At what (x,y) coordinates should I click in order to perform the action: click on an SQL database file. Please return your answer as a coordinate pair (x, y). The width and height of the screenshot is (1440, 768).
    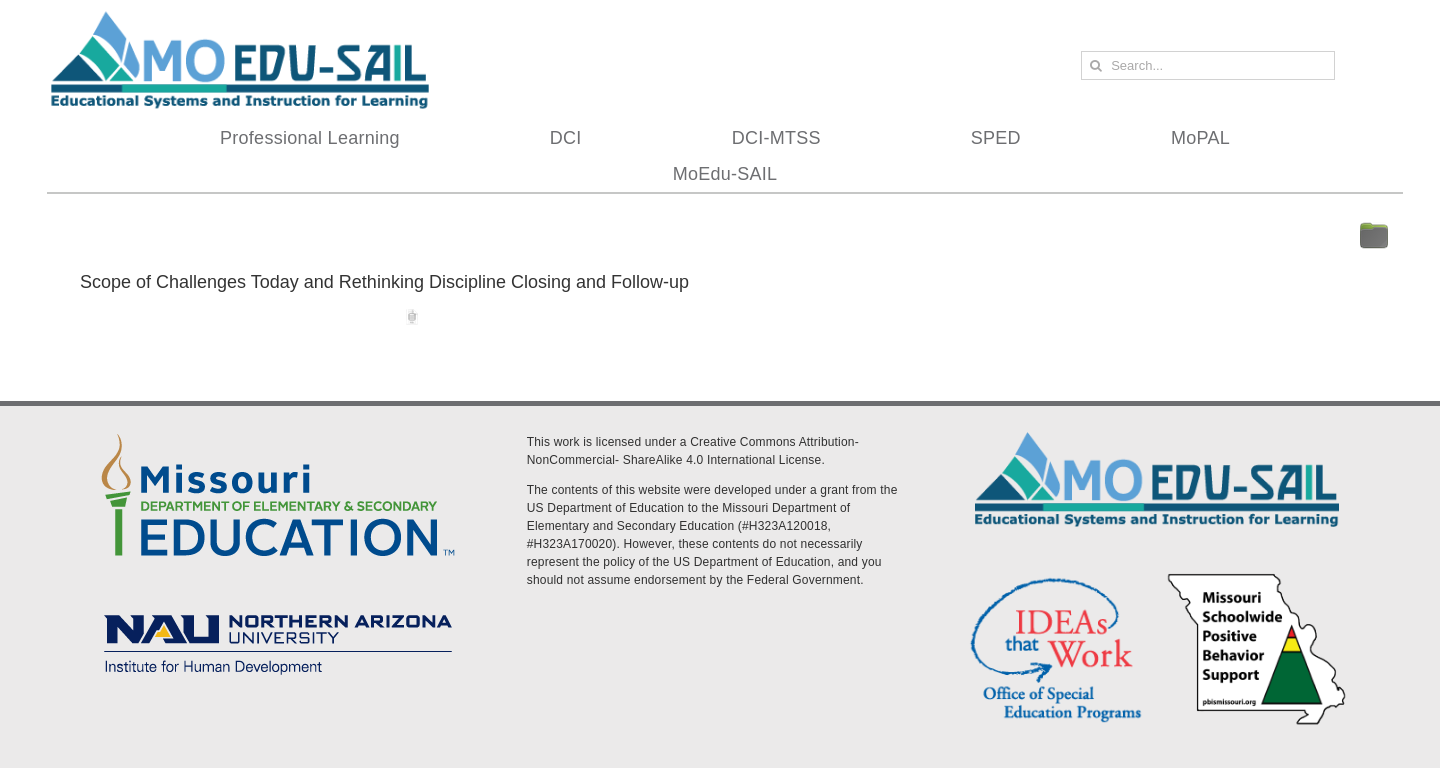
    Looking at the image, I should click on (412, 317).